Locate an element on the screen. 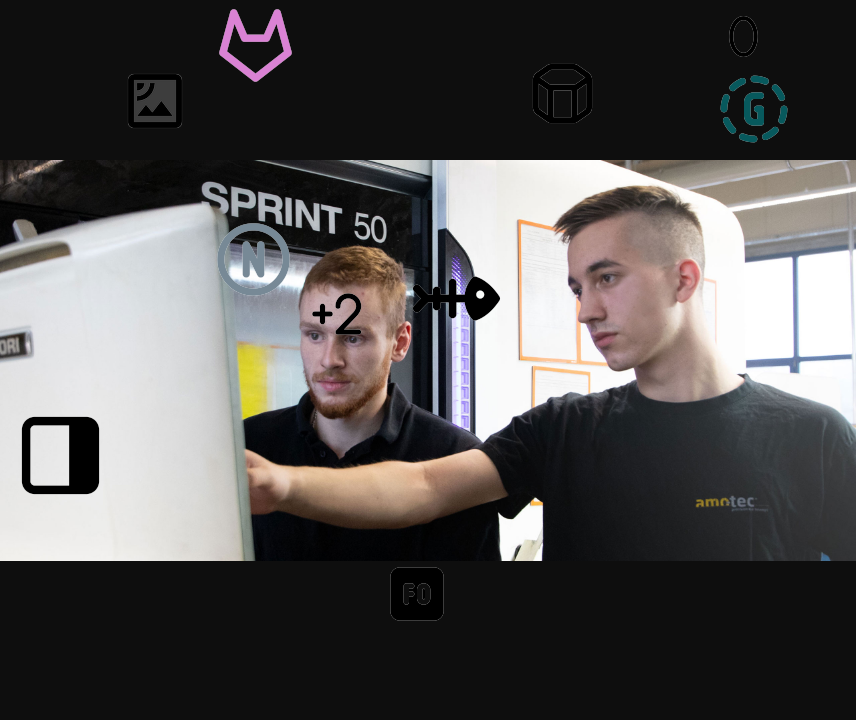  draw or insert an oval shape is located at coordinates (743, 36).